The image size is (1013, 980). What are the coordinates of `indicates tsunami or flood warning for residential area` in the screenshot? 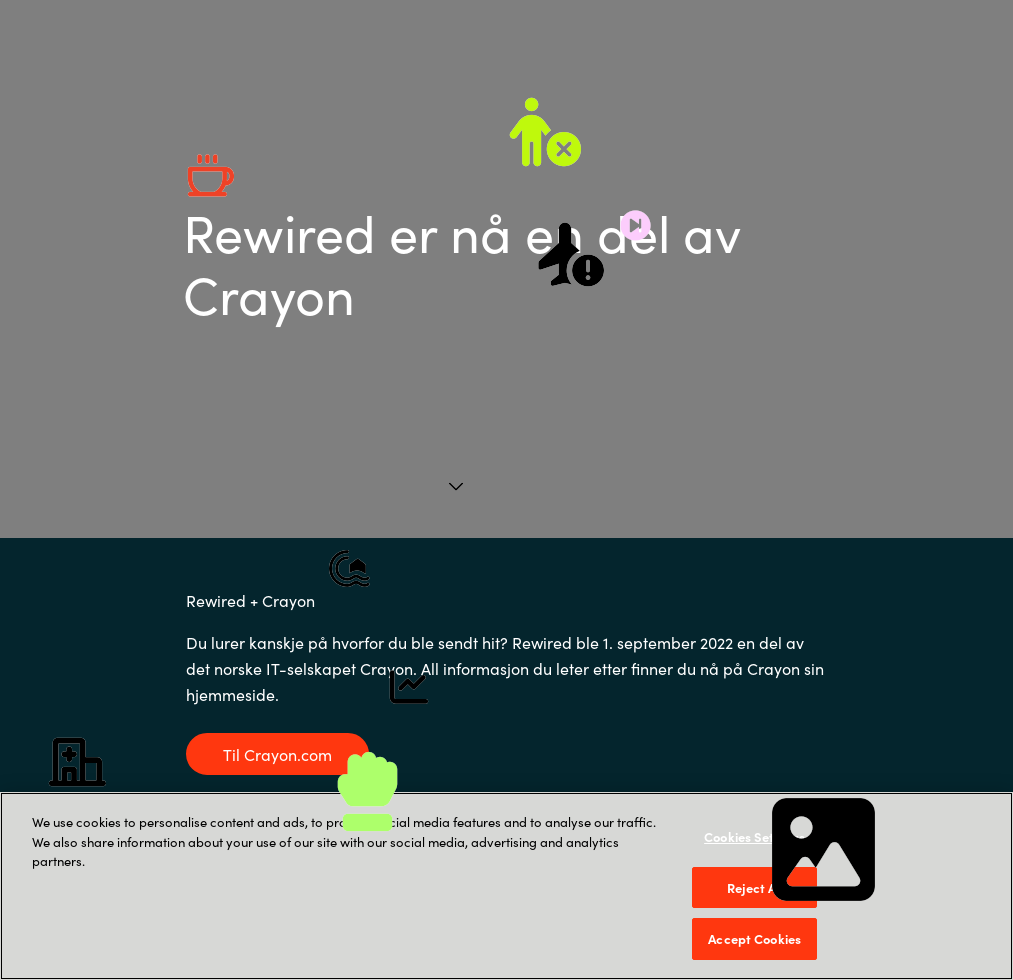 It's located at (349, 568).